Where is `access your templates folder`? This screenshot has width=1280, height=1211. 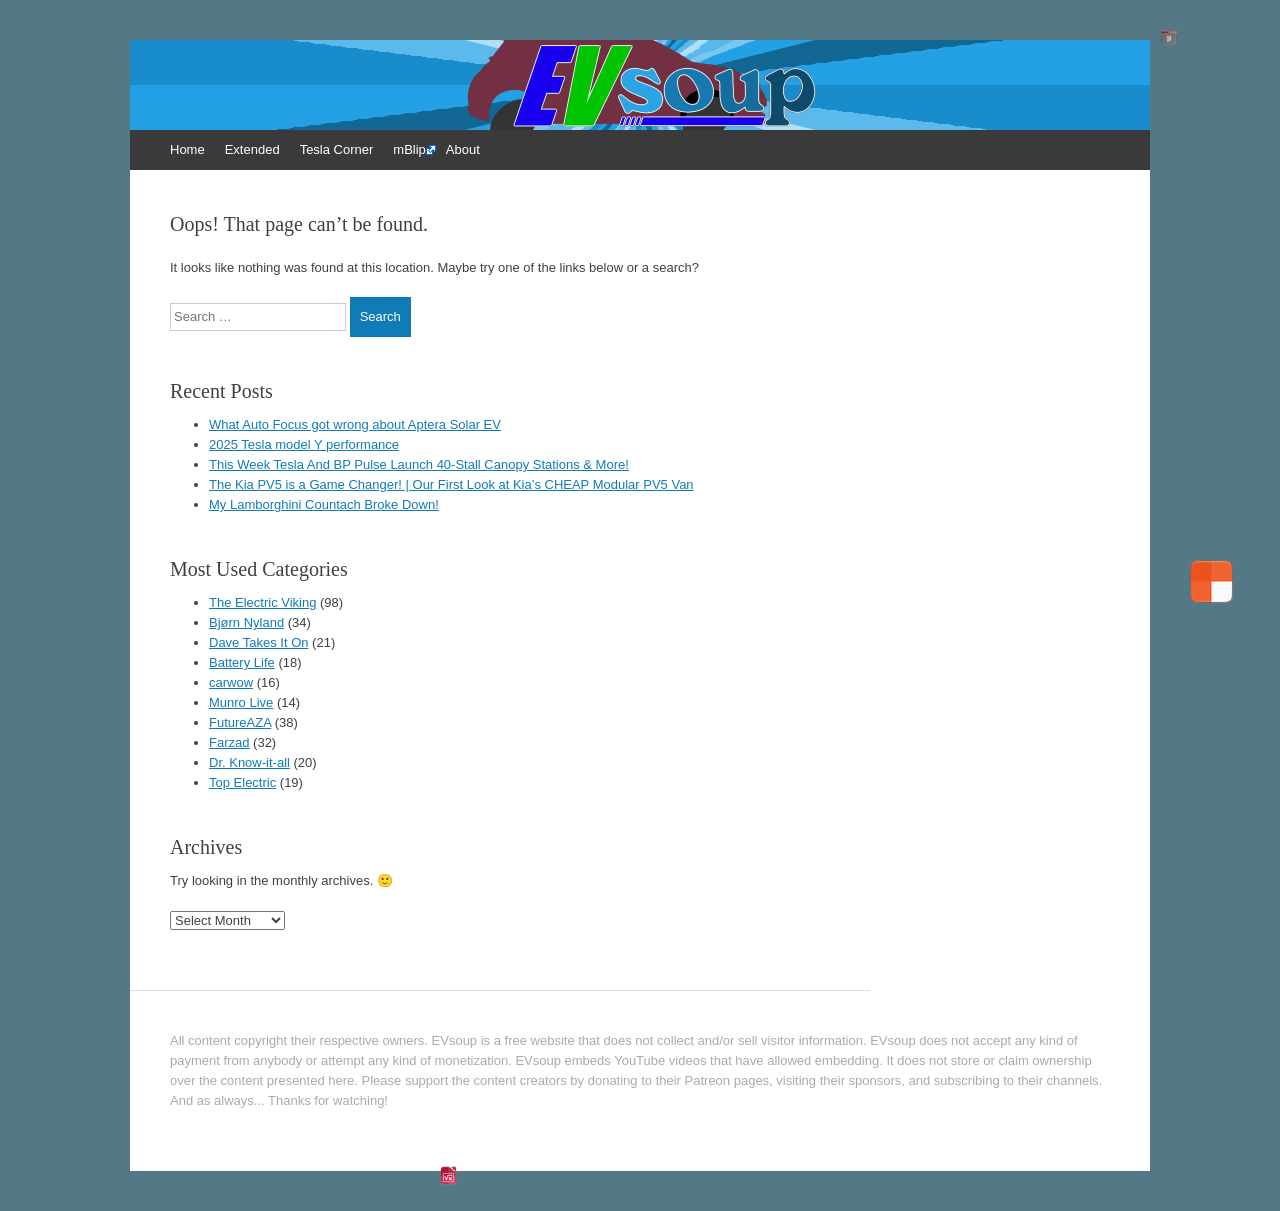
access your templates folder is located at coordinates (1169, 37).